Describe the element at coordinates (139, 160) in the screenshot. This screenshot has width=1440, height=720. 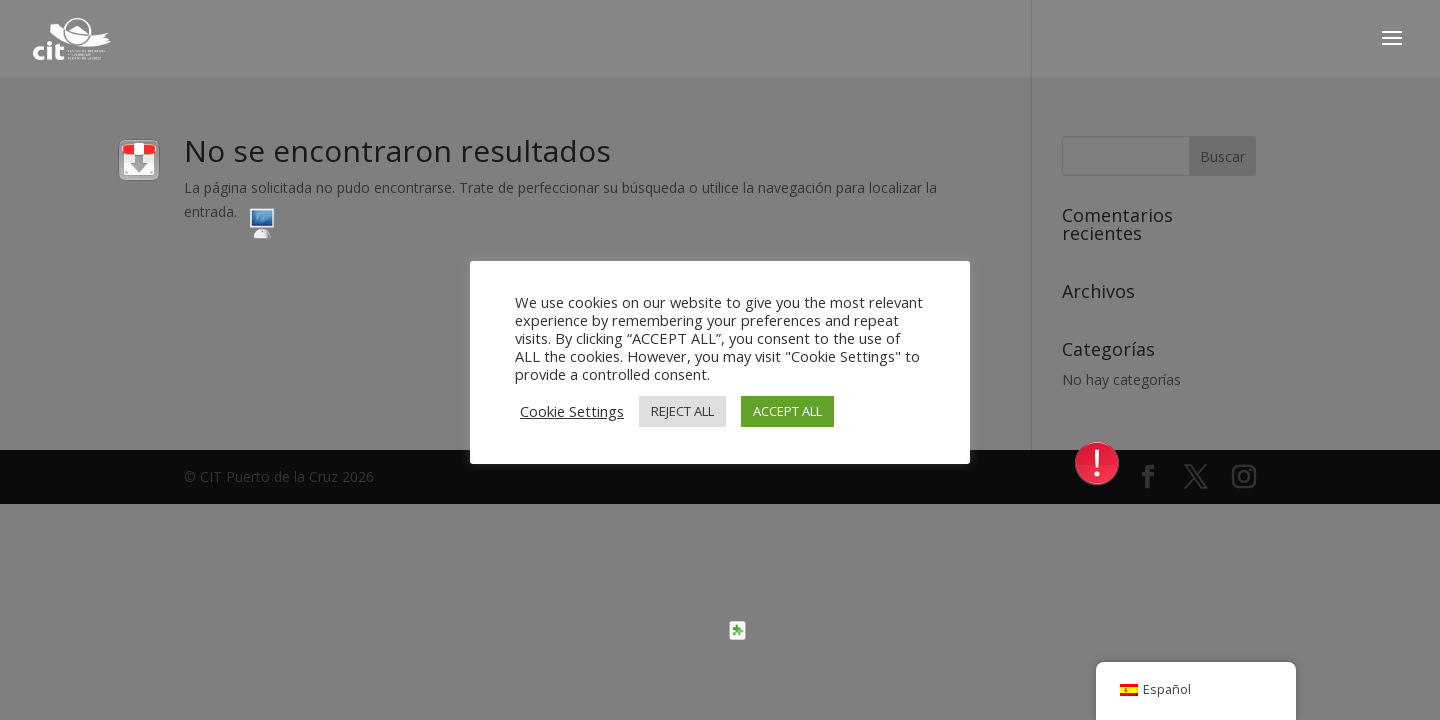
I see `open transmission bittorrent client` at that location.